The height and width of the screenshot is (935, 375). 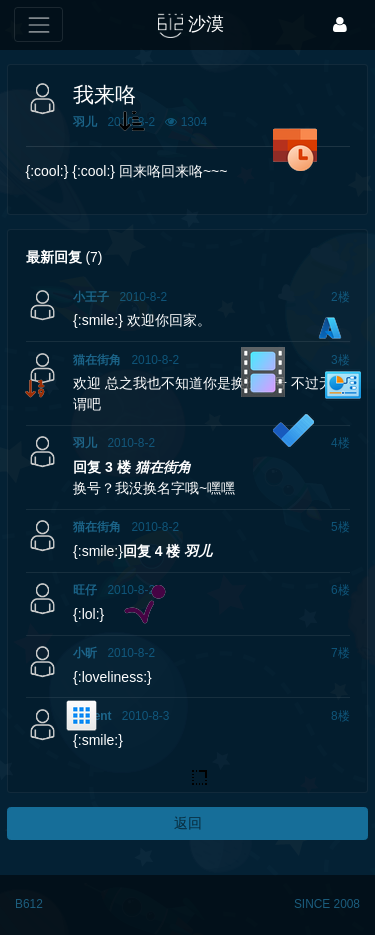 What do you see at coordinates (295, 149) in the screenshot?
I see `open timesheet application` at bounding box center [295, 149].